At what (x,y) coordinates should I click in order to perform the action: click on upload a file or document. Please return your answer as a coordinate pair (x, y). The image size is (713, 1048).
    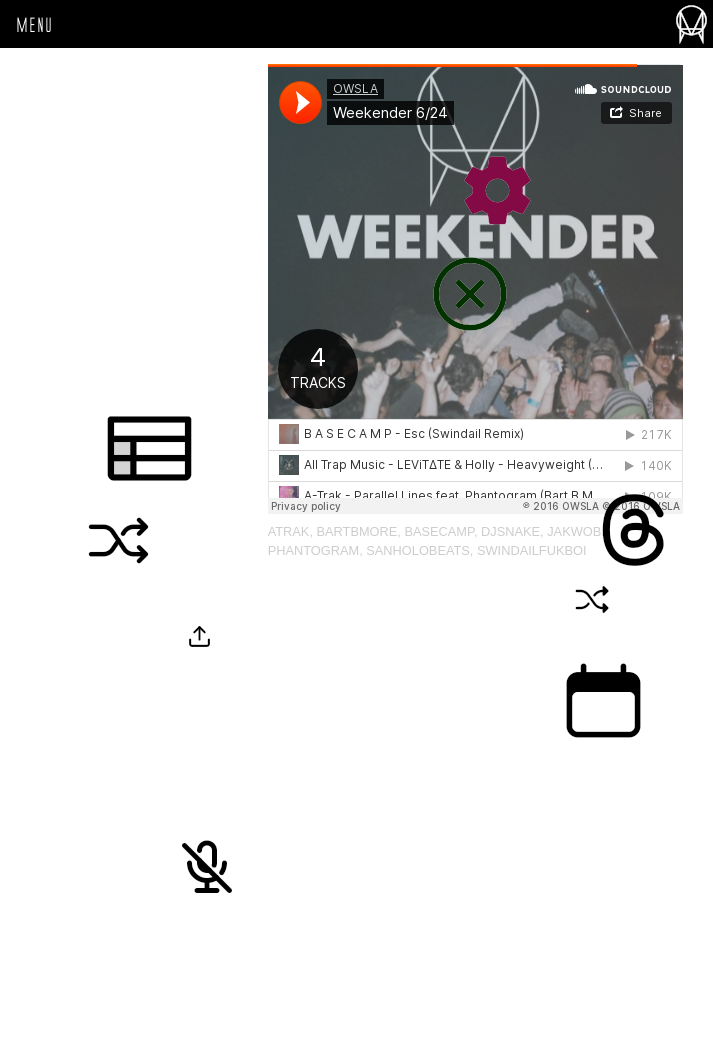
    Looking at the image, I should click on (199, 636).